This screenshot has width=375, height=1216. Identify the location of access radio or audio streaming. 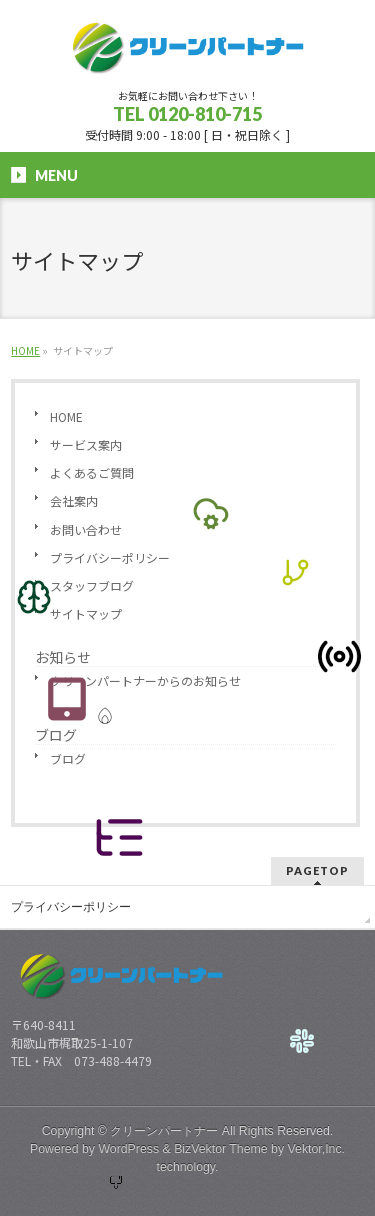
(339, 656).